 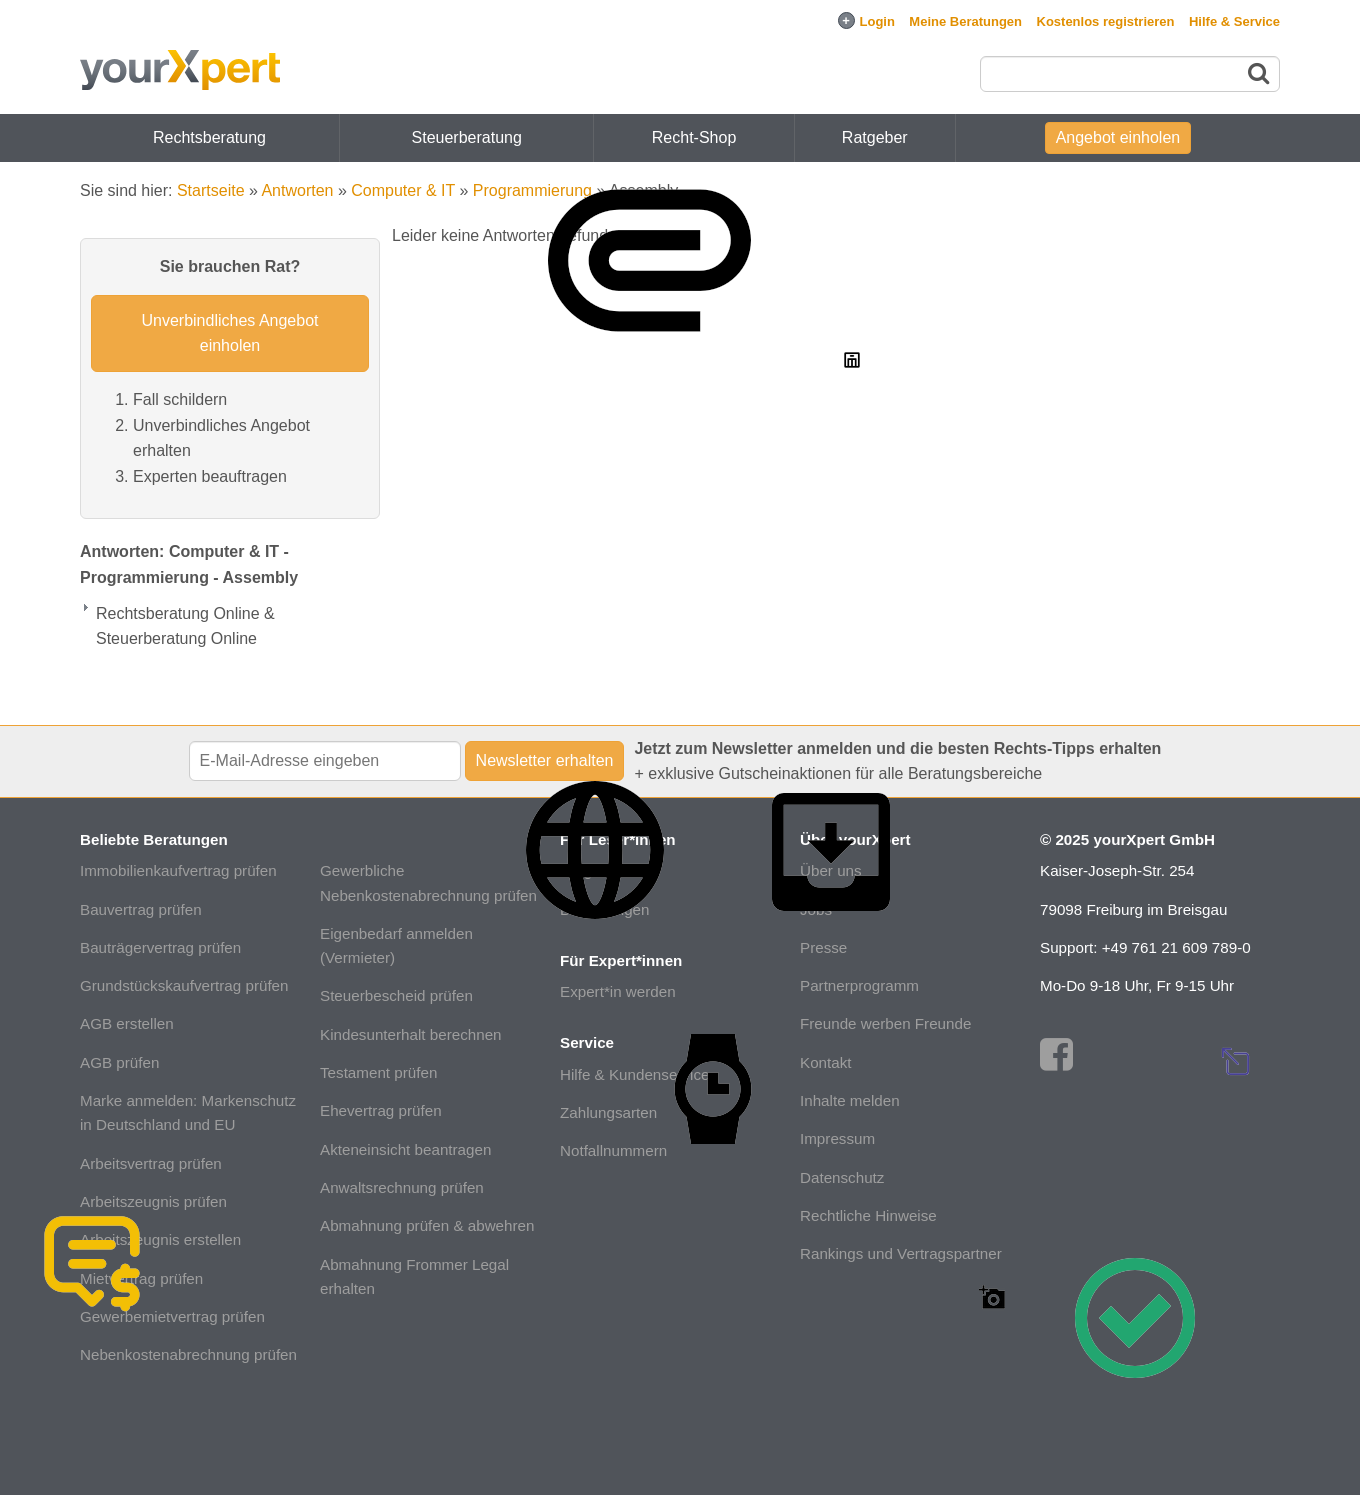 I want to click on navigate back to previous screen or parent folder, so click(x=1235, y=1061).